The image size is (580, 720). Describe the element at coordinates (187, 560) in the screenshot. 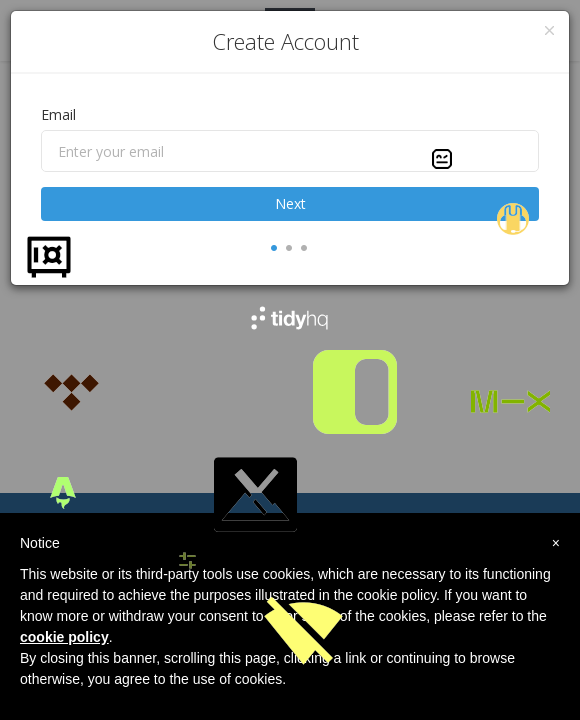

I see `adjust audio equalizer settings` at that location.